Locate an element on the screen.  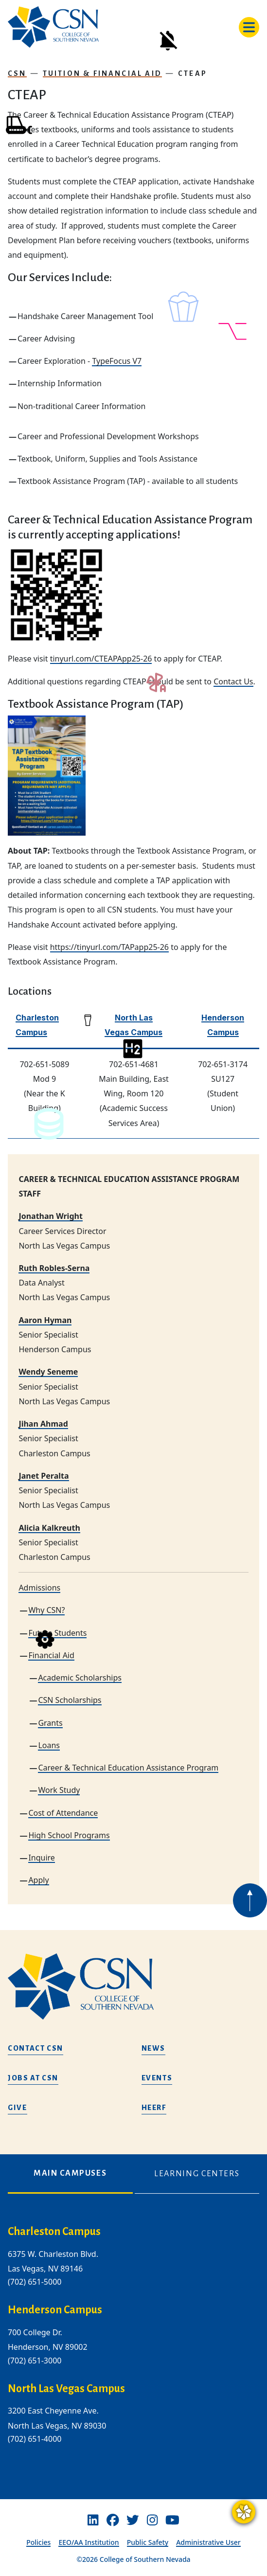
toggle automatic climate control fan is located at coordinates (156, 682).